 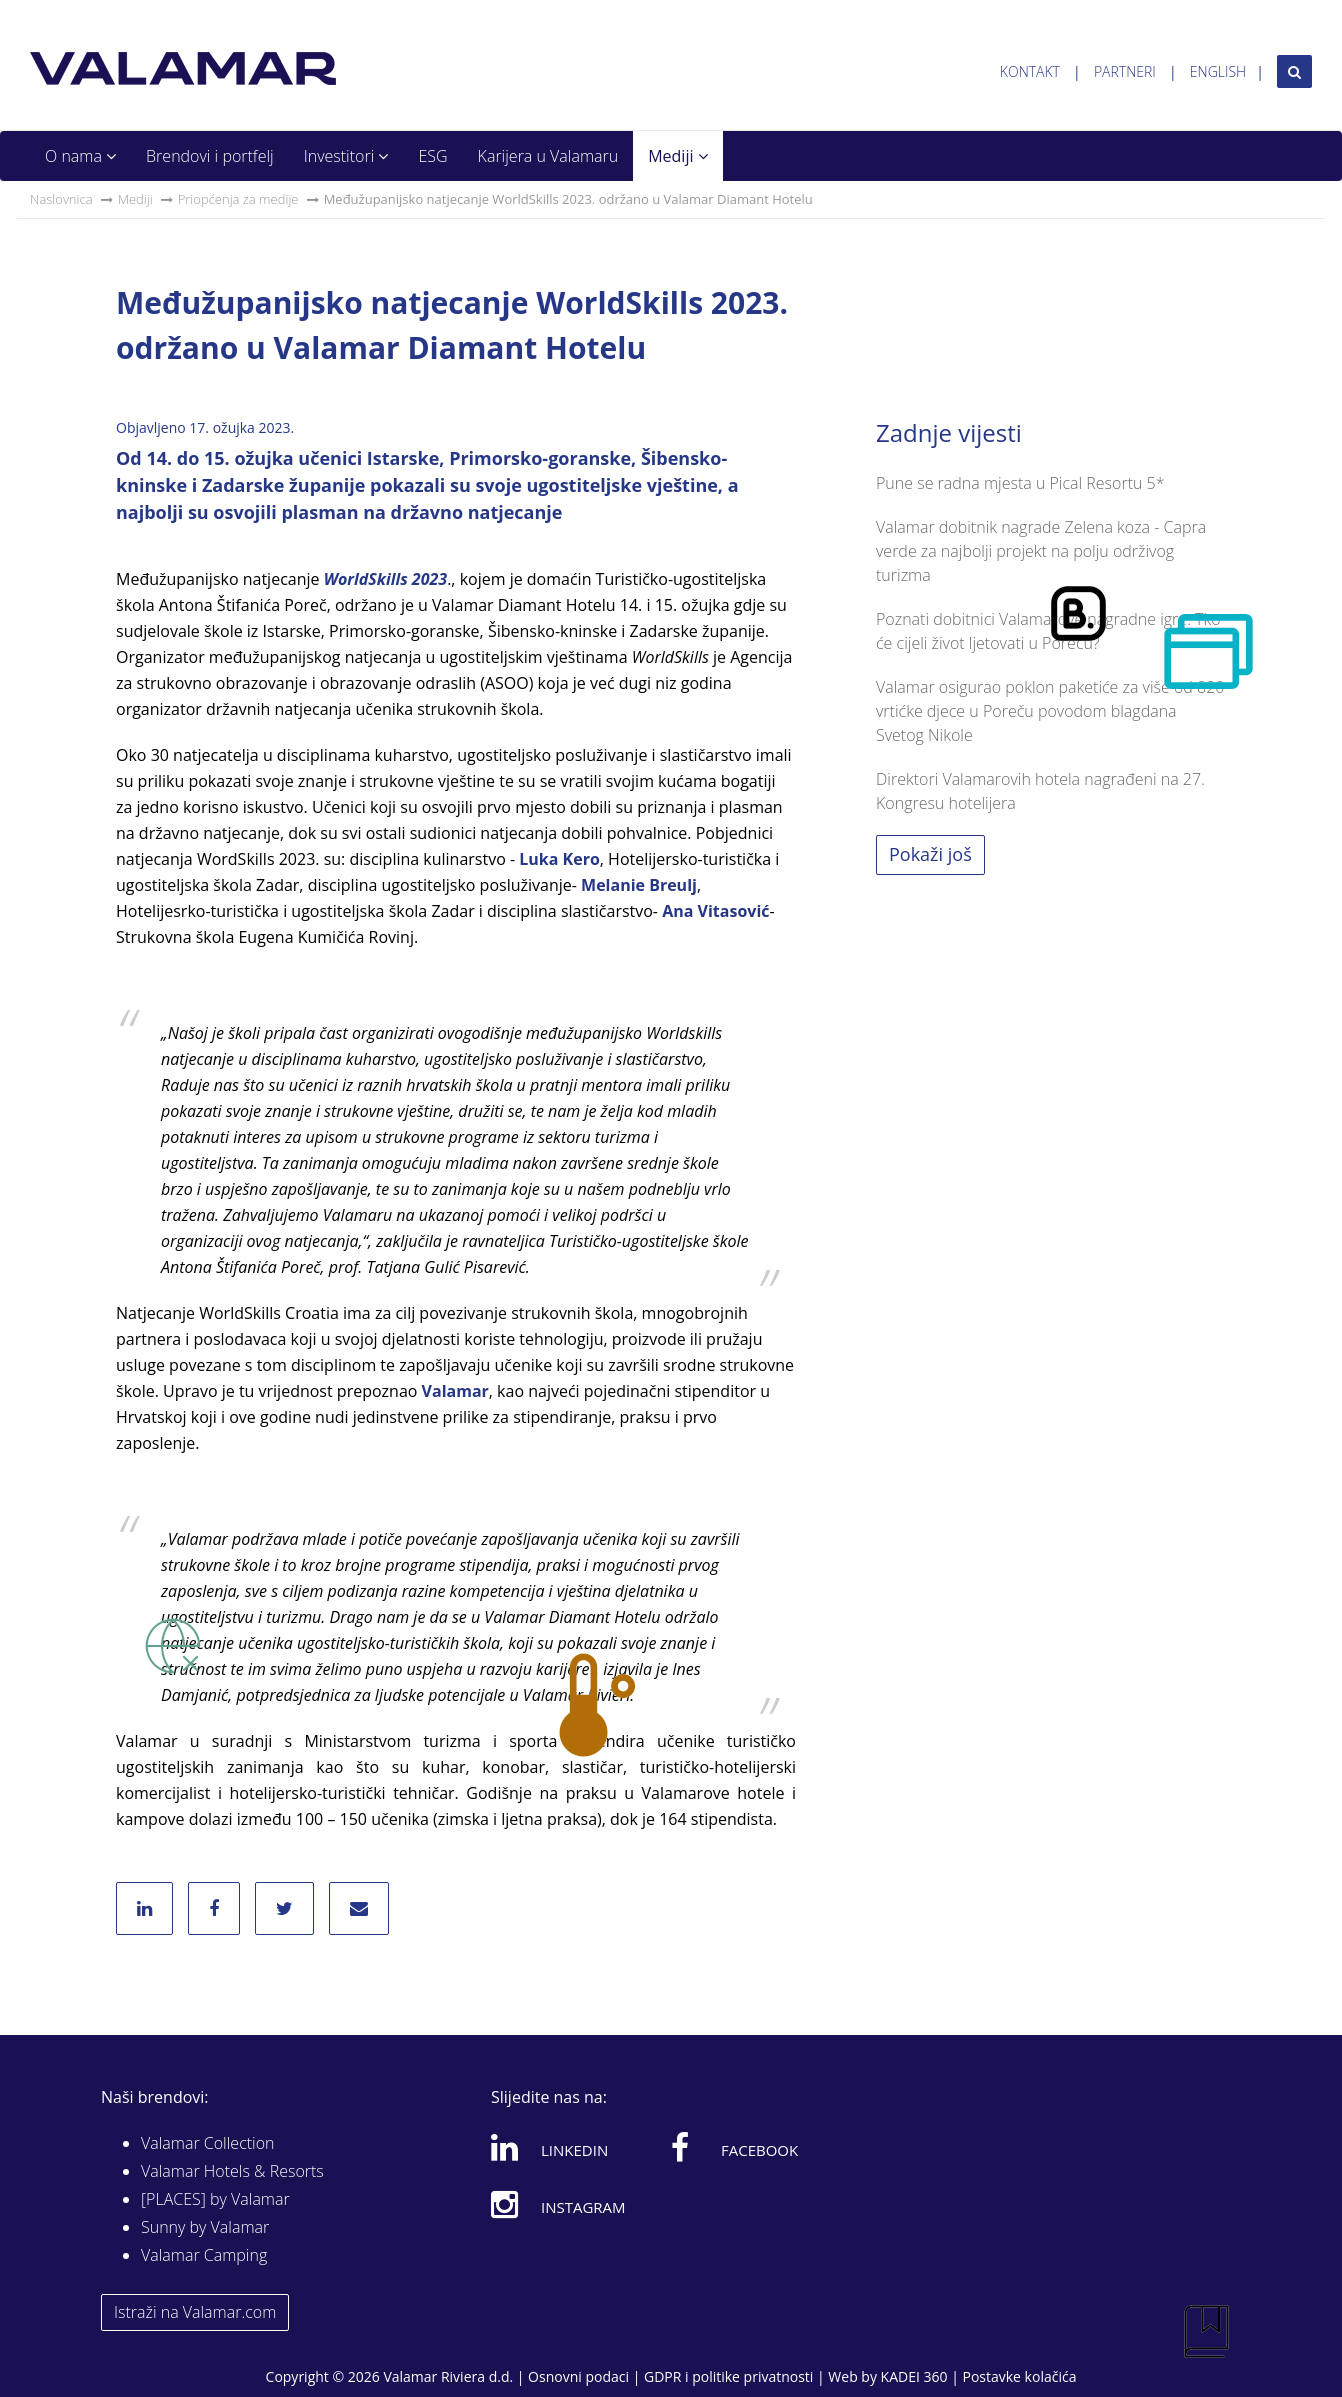 I want to click on access your bookmarked reading list, so click(x=1206, y=2331).